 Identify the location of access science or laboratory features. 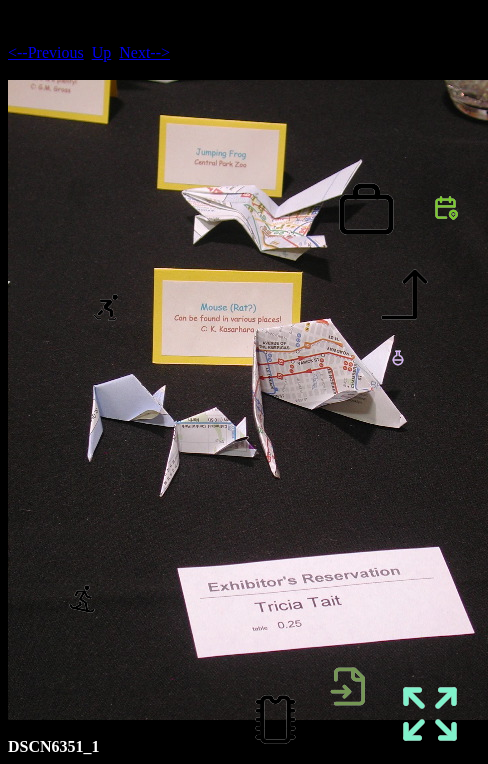
(398, 358).